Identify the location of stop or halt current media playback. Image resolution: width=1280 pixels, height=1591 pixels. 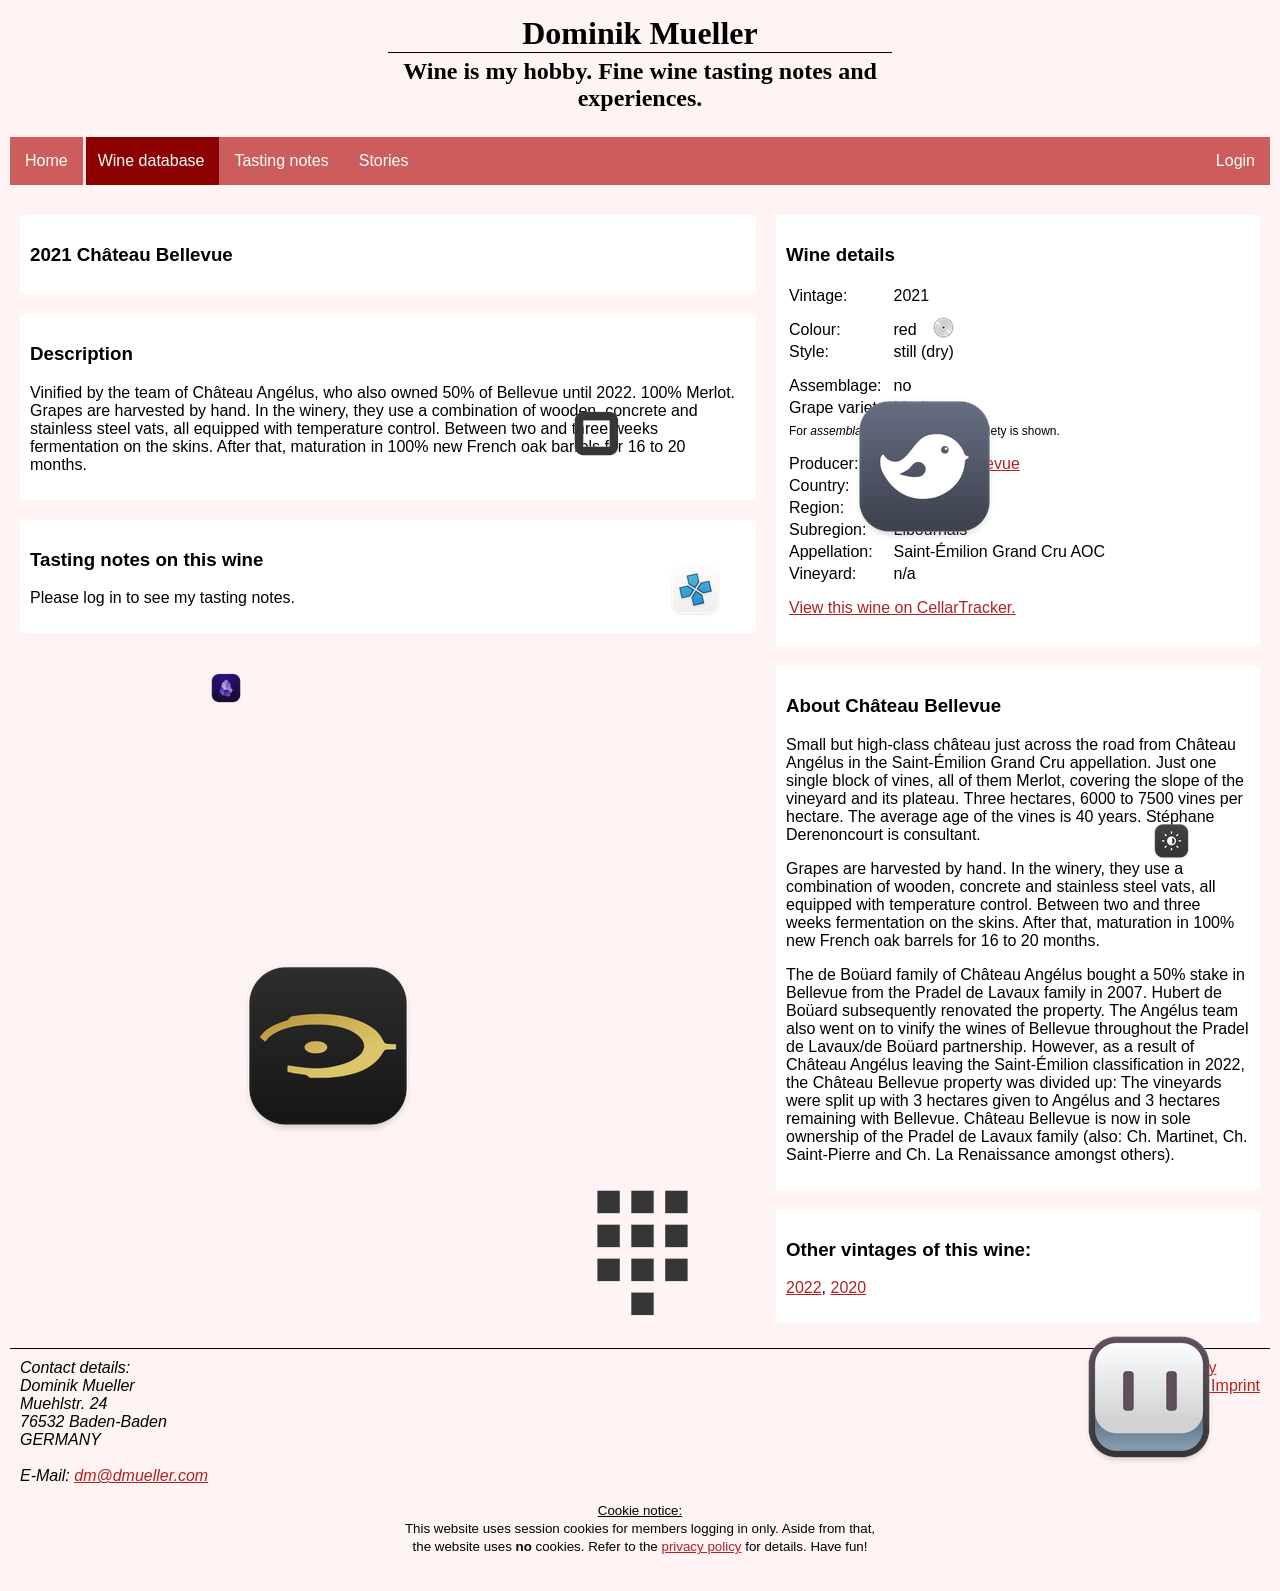
(635, 394).